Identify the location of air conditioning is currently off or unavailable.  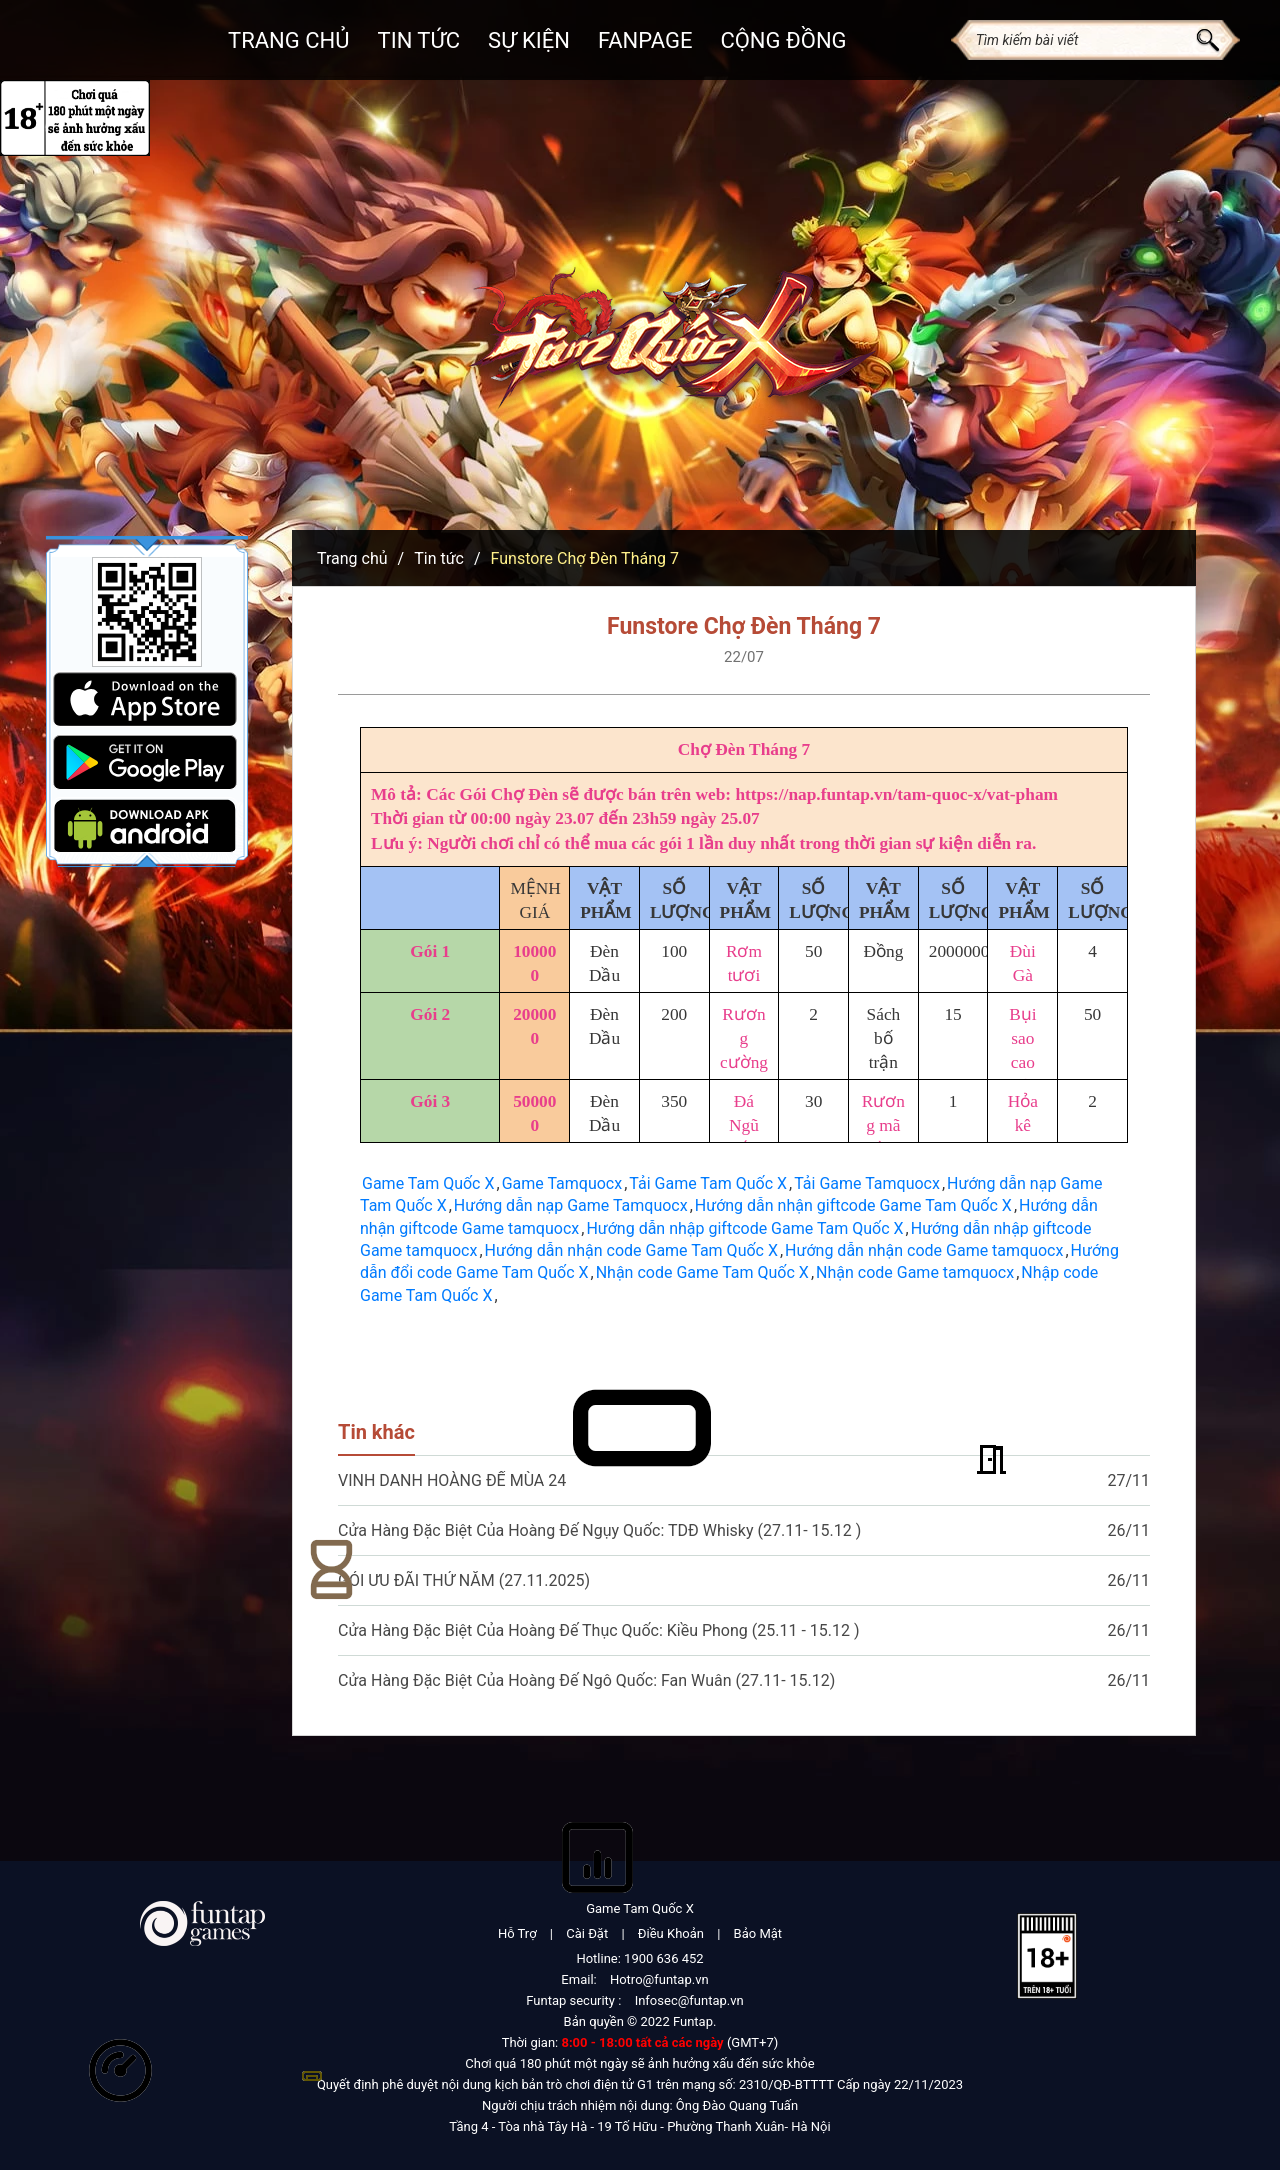
(312, 2076).